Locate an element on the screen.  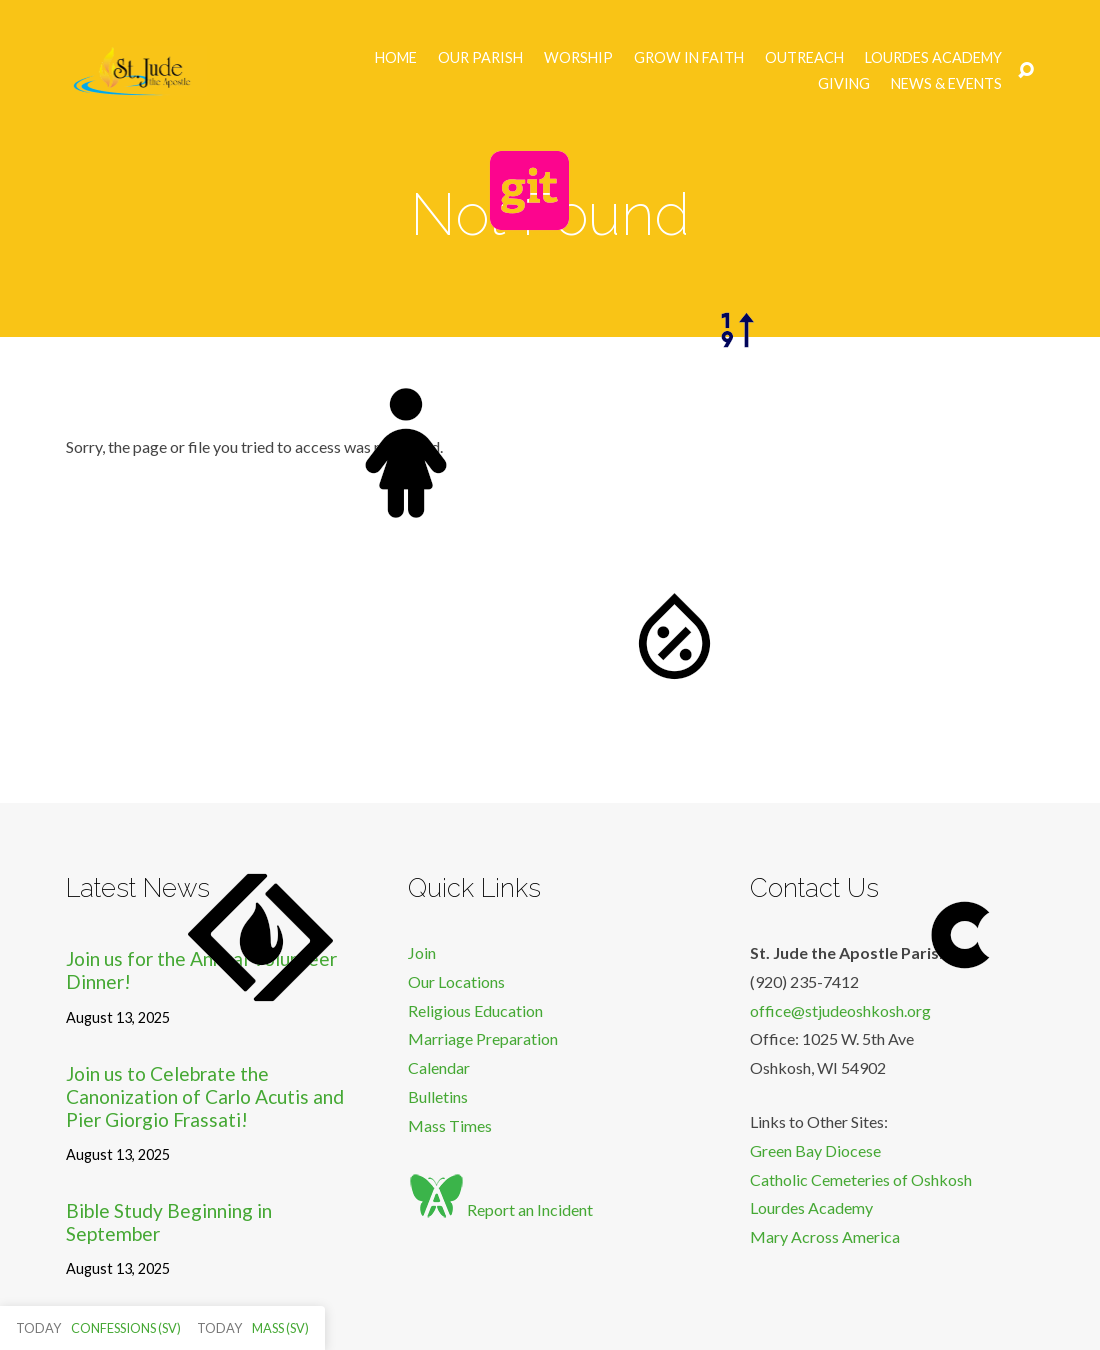
visit sourceforge website is located at coordinates (260, 937).